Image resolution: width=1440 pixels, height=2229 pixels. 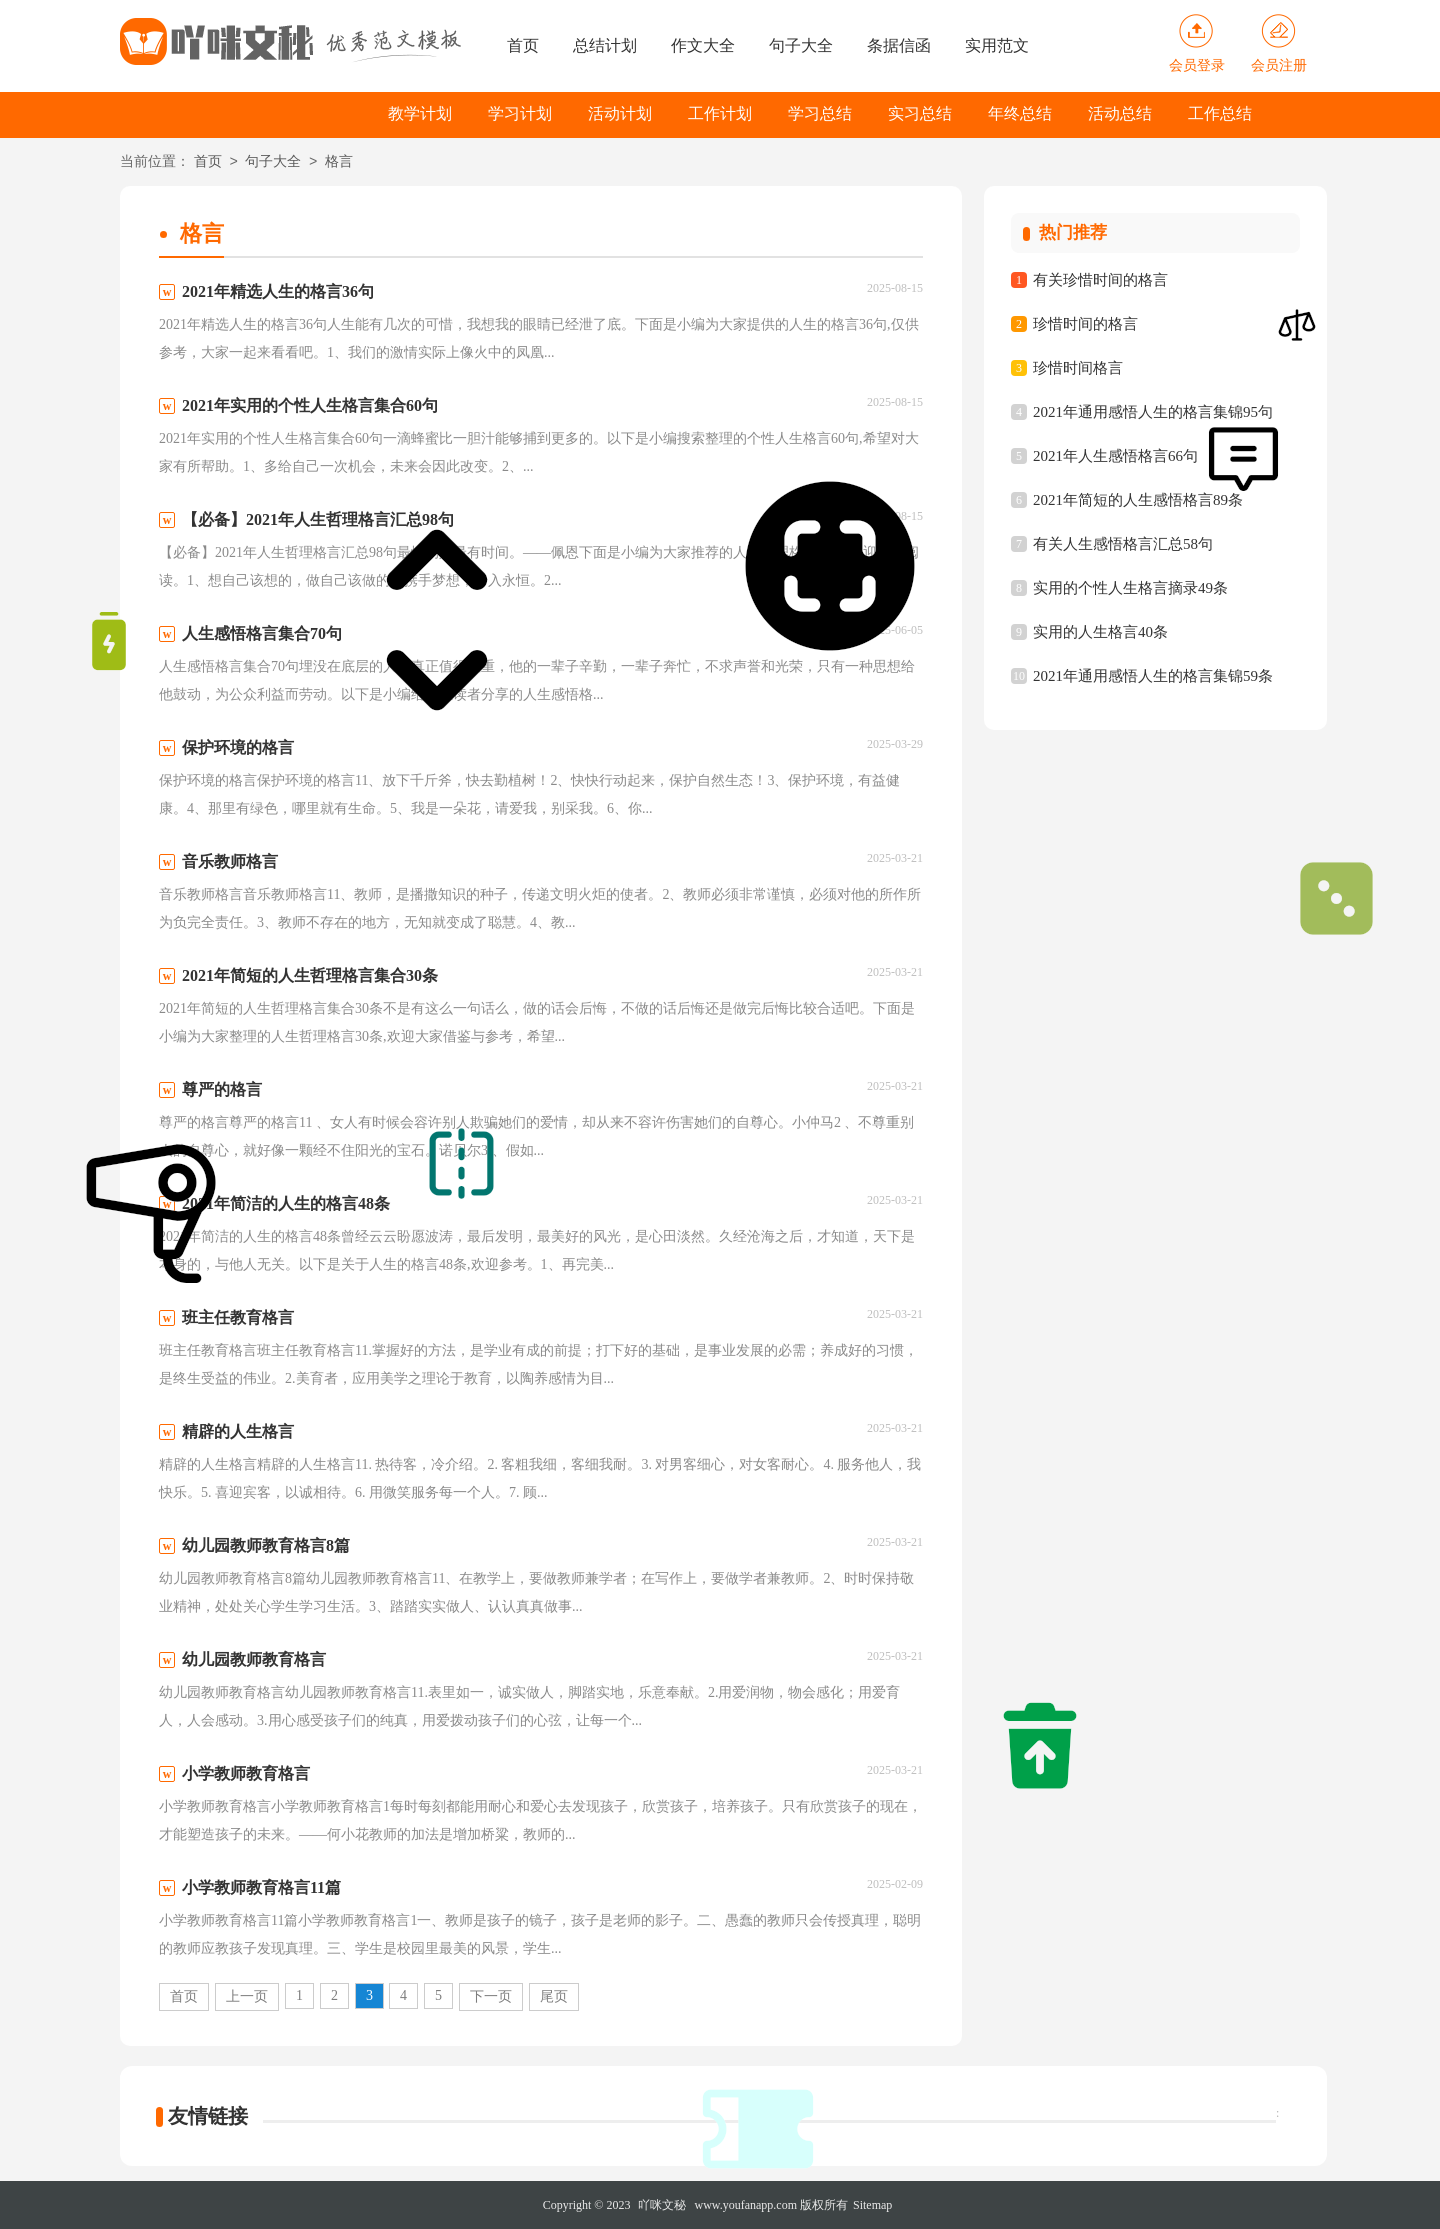 What do you see at coordinates (1040, 1747) in the screenshot?
I see `restore a deleted item from trash` at bounding box center [1040, 1747].